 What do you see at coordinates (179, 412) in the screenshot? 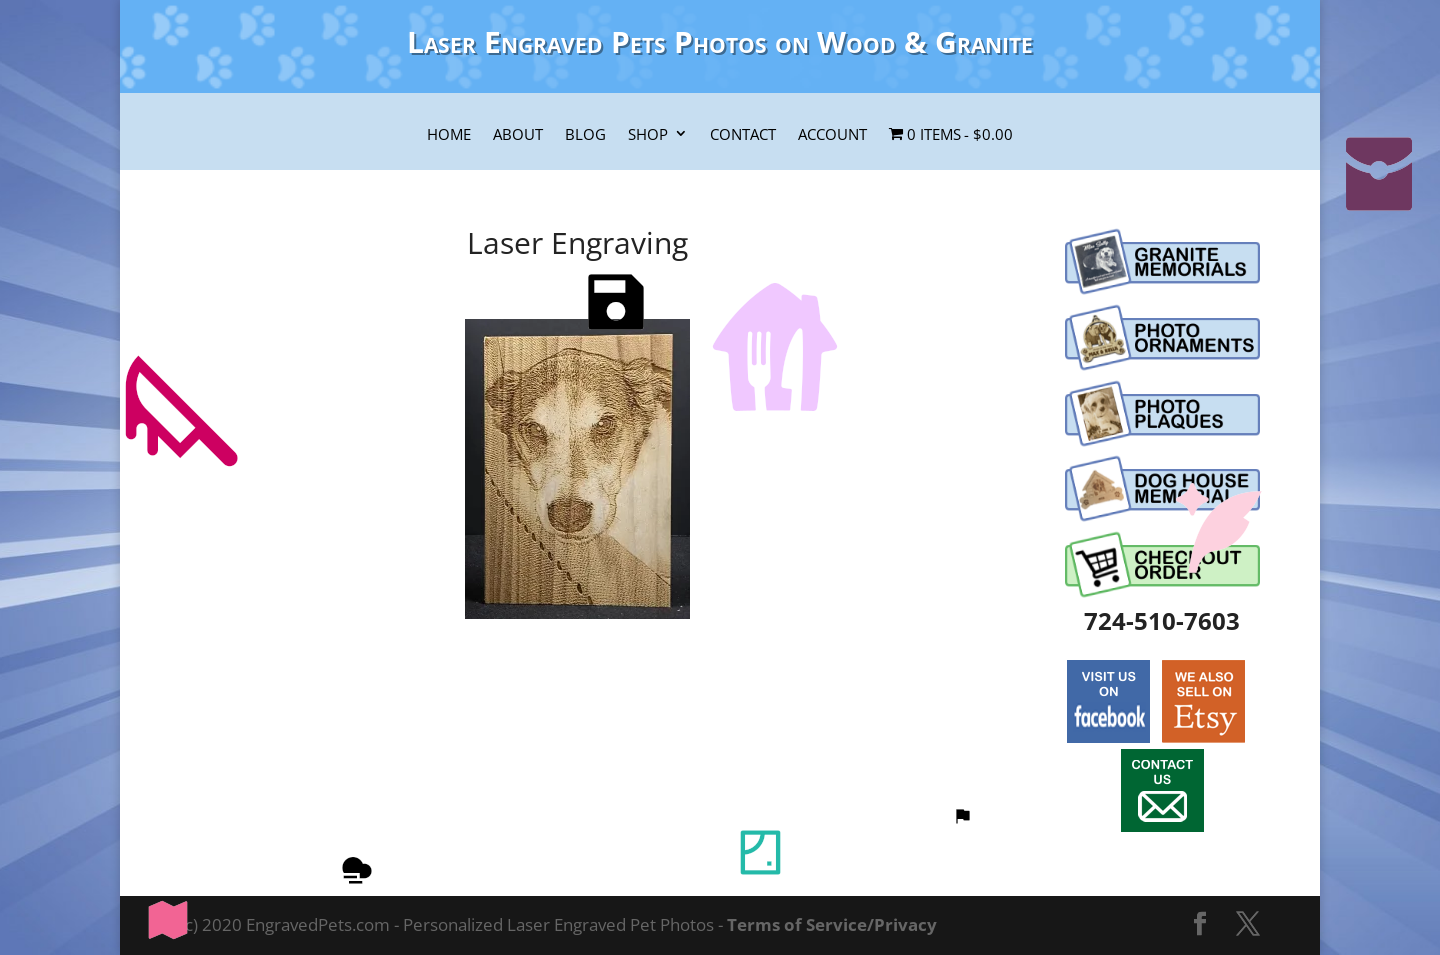
I see `indicates mature or violent content warning` at bounding box center [179, 412].